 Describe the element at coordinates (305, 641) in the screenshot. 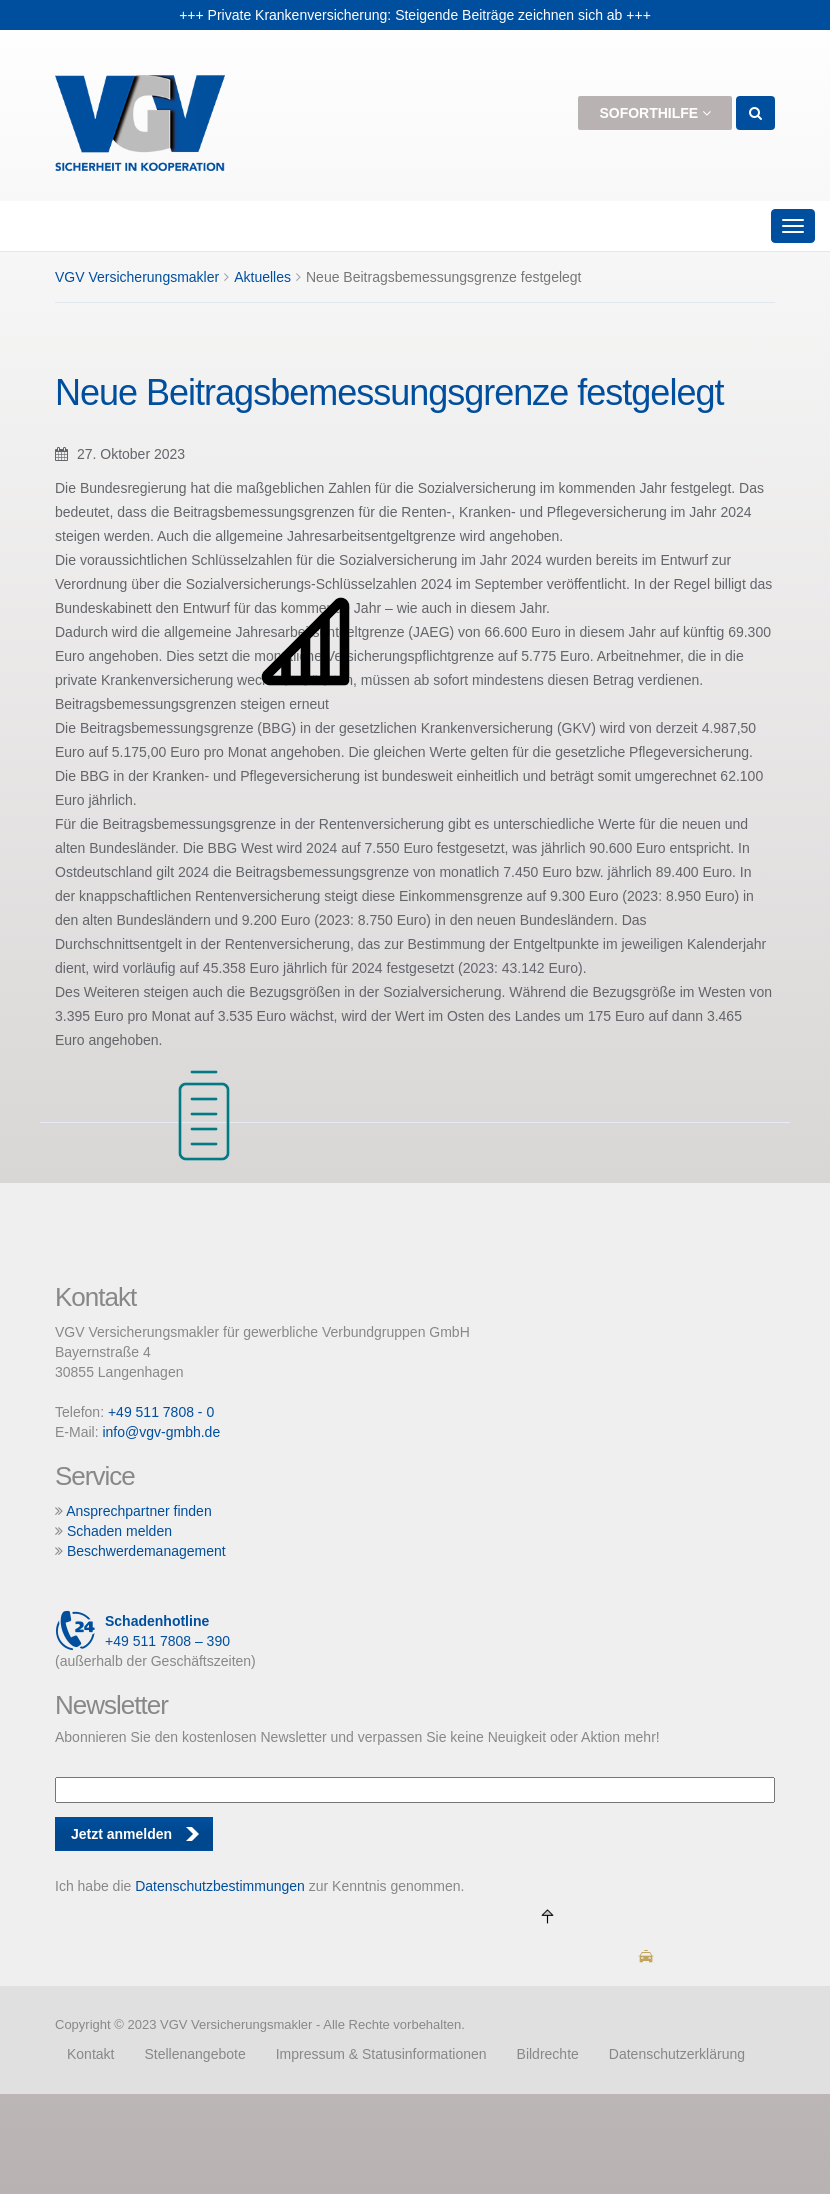

I see `indicates full cellular signal strength` at that location.